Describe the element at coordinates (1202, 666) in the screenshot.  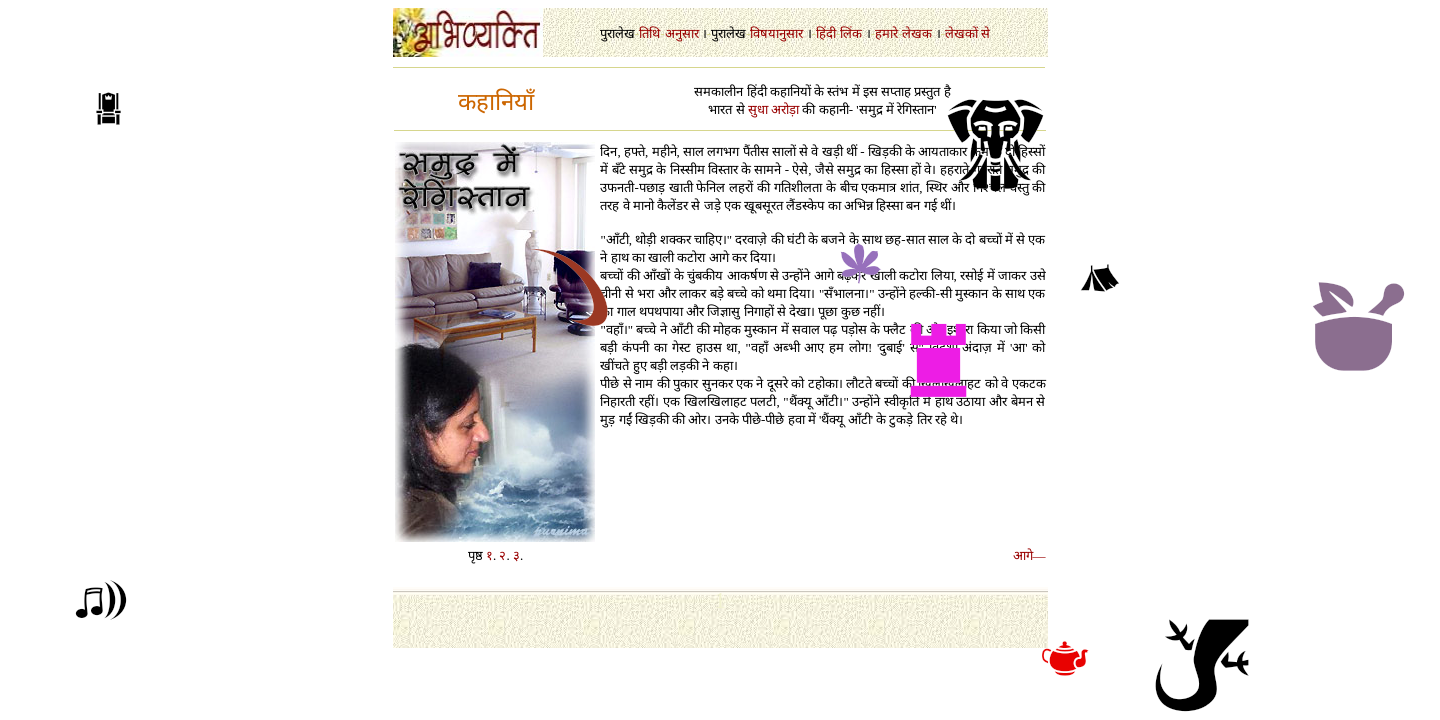
I see `reptile or lizard category in a creature encyclopedia app` at that location.